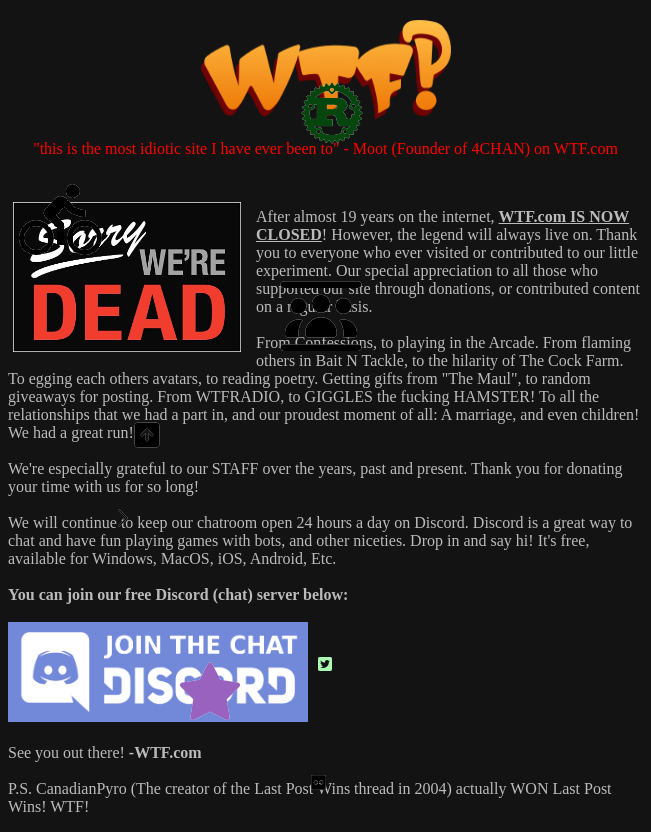 This screenshot has width=651, height=832. I want to click on upload a file or document, so click(147, 435).